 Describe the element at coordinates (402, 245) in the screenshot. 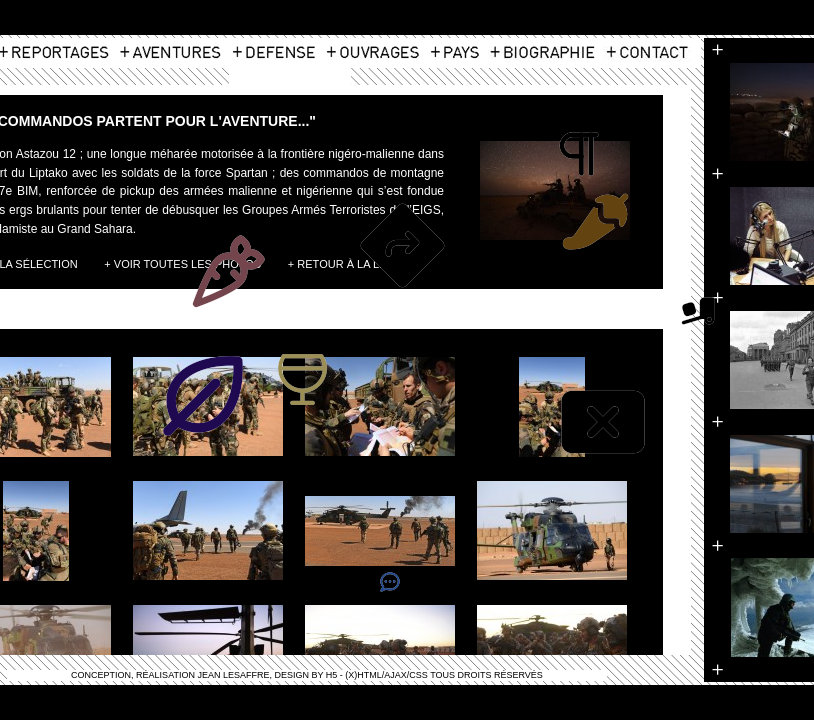

I see `navigate to directions or routing options` at that location.